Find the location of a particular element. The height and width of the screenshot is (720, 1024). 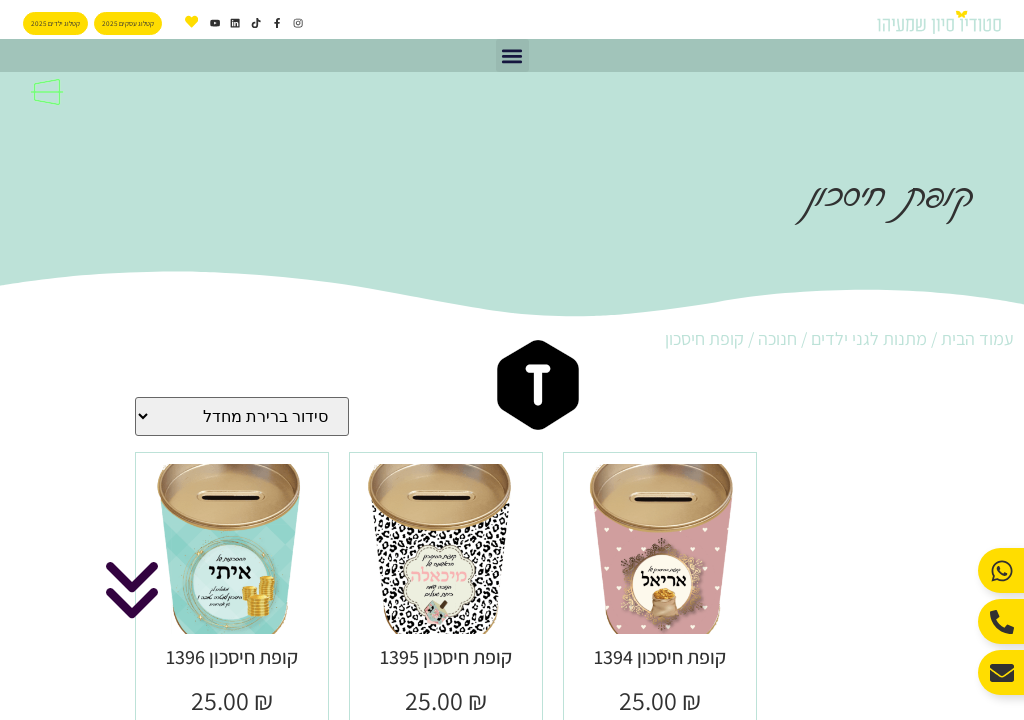

scroll down or view more content is located at coordinates (132, 588).